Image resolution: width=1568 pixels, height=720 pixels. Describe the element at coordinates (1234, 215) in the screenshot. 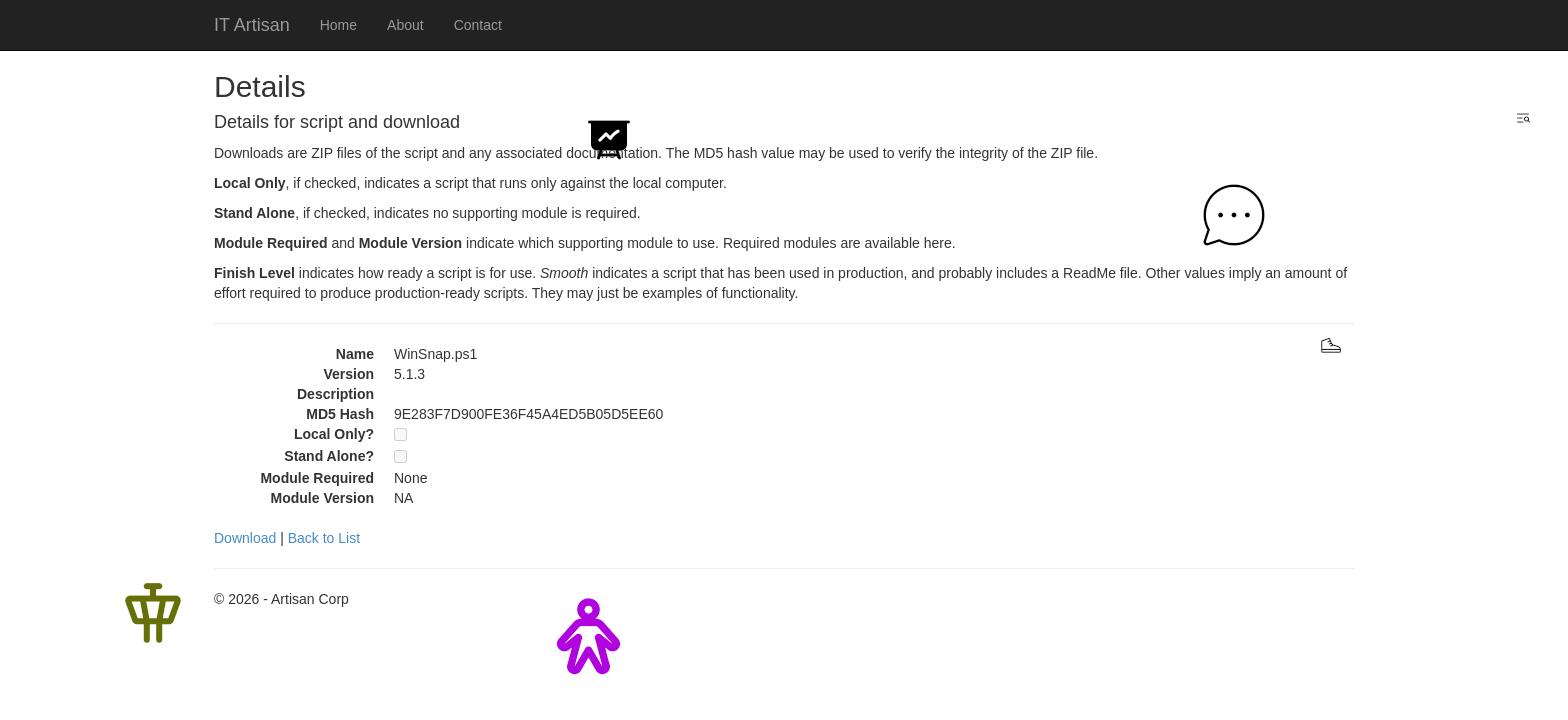

I see `open chat or messaging` at that location.